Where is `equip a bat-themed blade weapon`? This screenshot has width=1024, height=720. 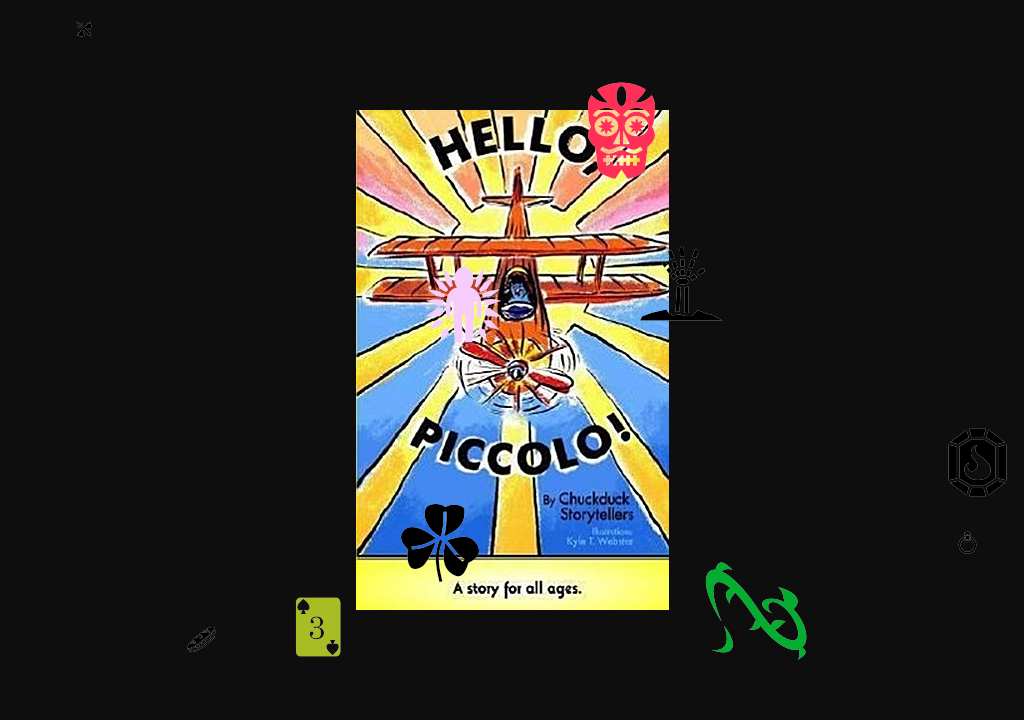
equip a bat-themed blade weapon is located at coordinates (84, 29).